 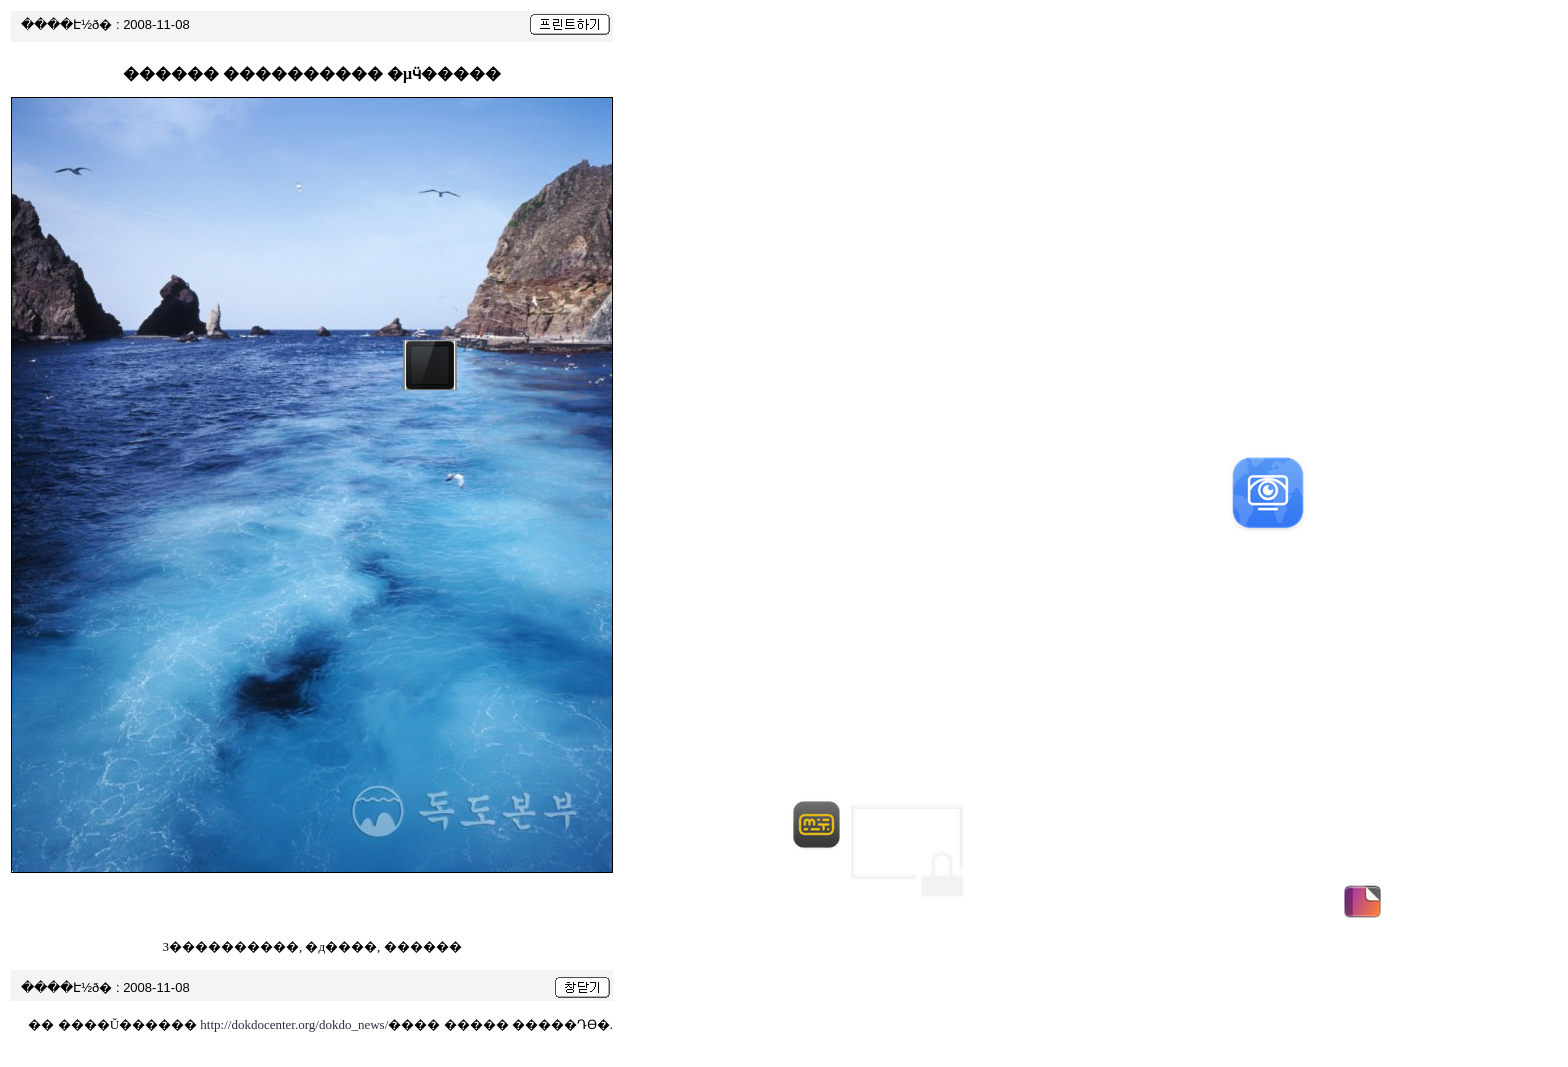 What do you see at coordinates (816, 824) in the screenshot?
I see `open monkeytype typing test app` at bounding box center [816, 824].